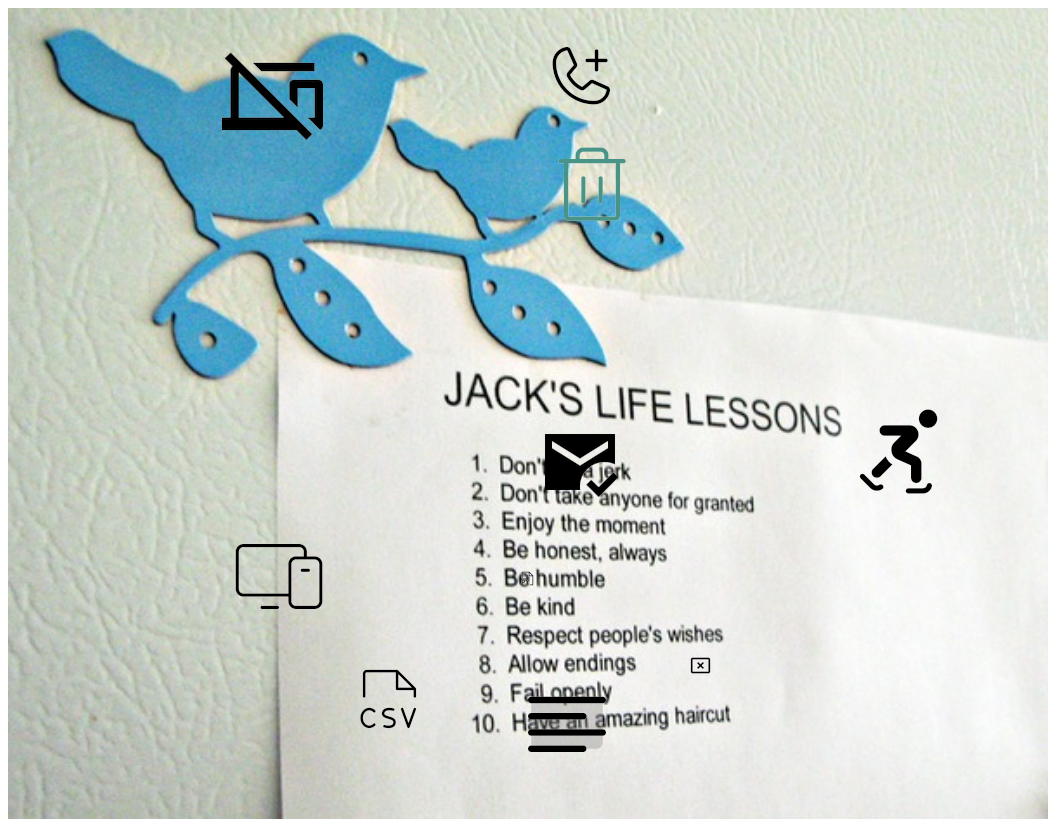 The height and width of the screenshot is (831, 1048). Describe the element at coordinates (277, 576) in the screenshot. I see `manage connected devices` at that location.